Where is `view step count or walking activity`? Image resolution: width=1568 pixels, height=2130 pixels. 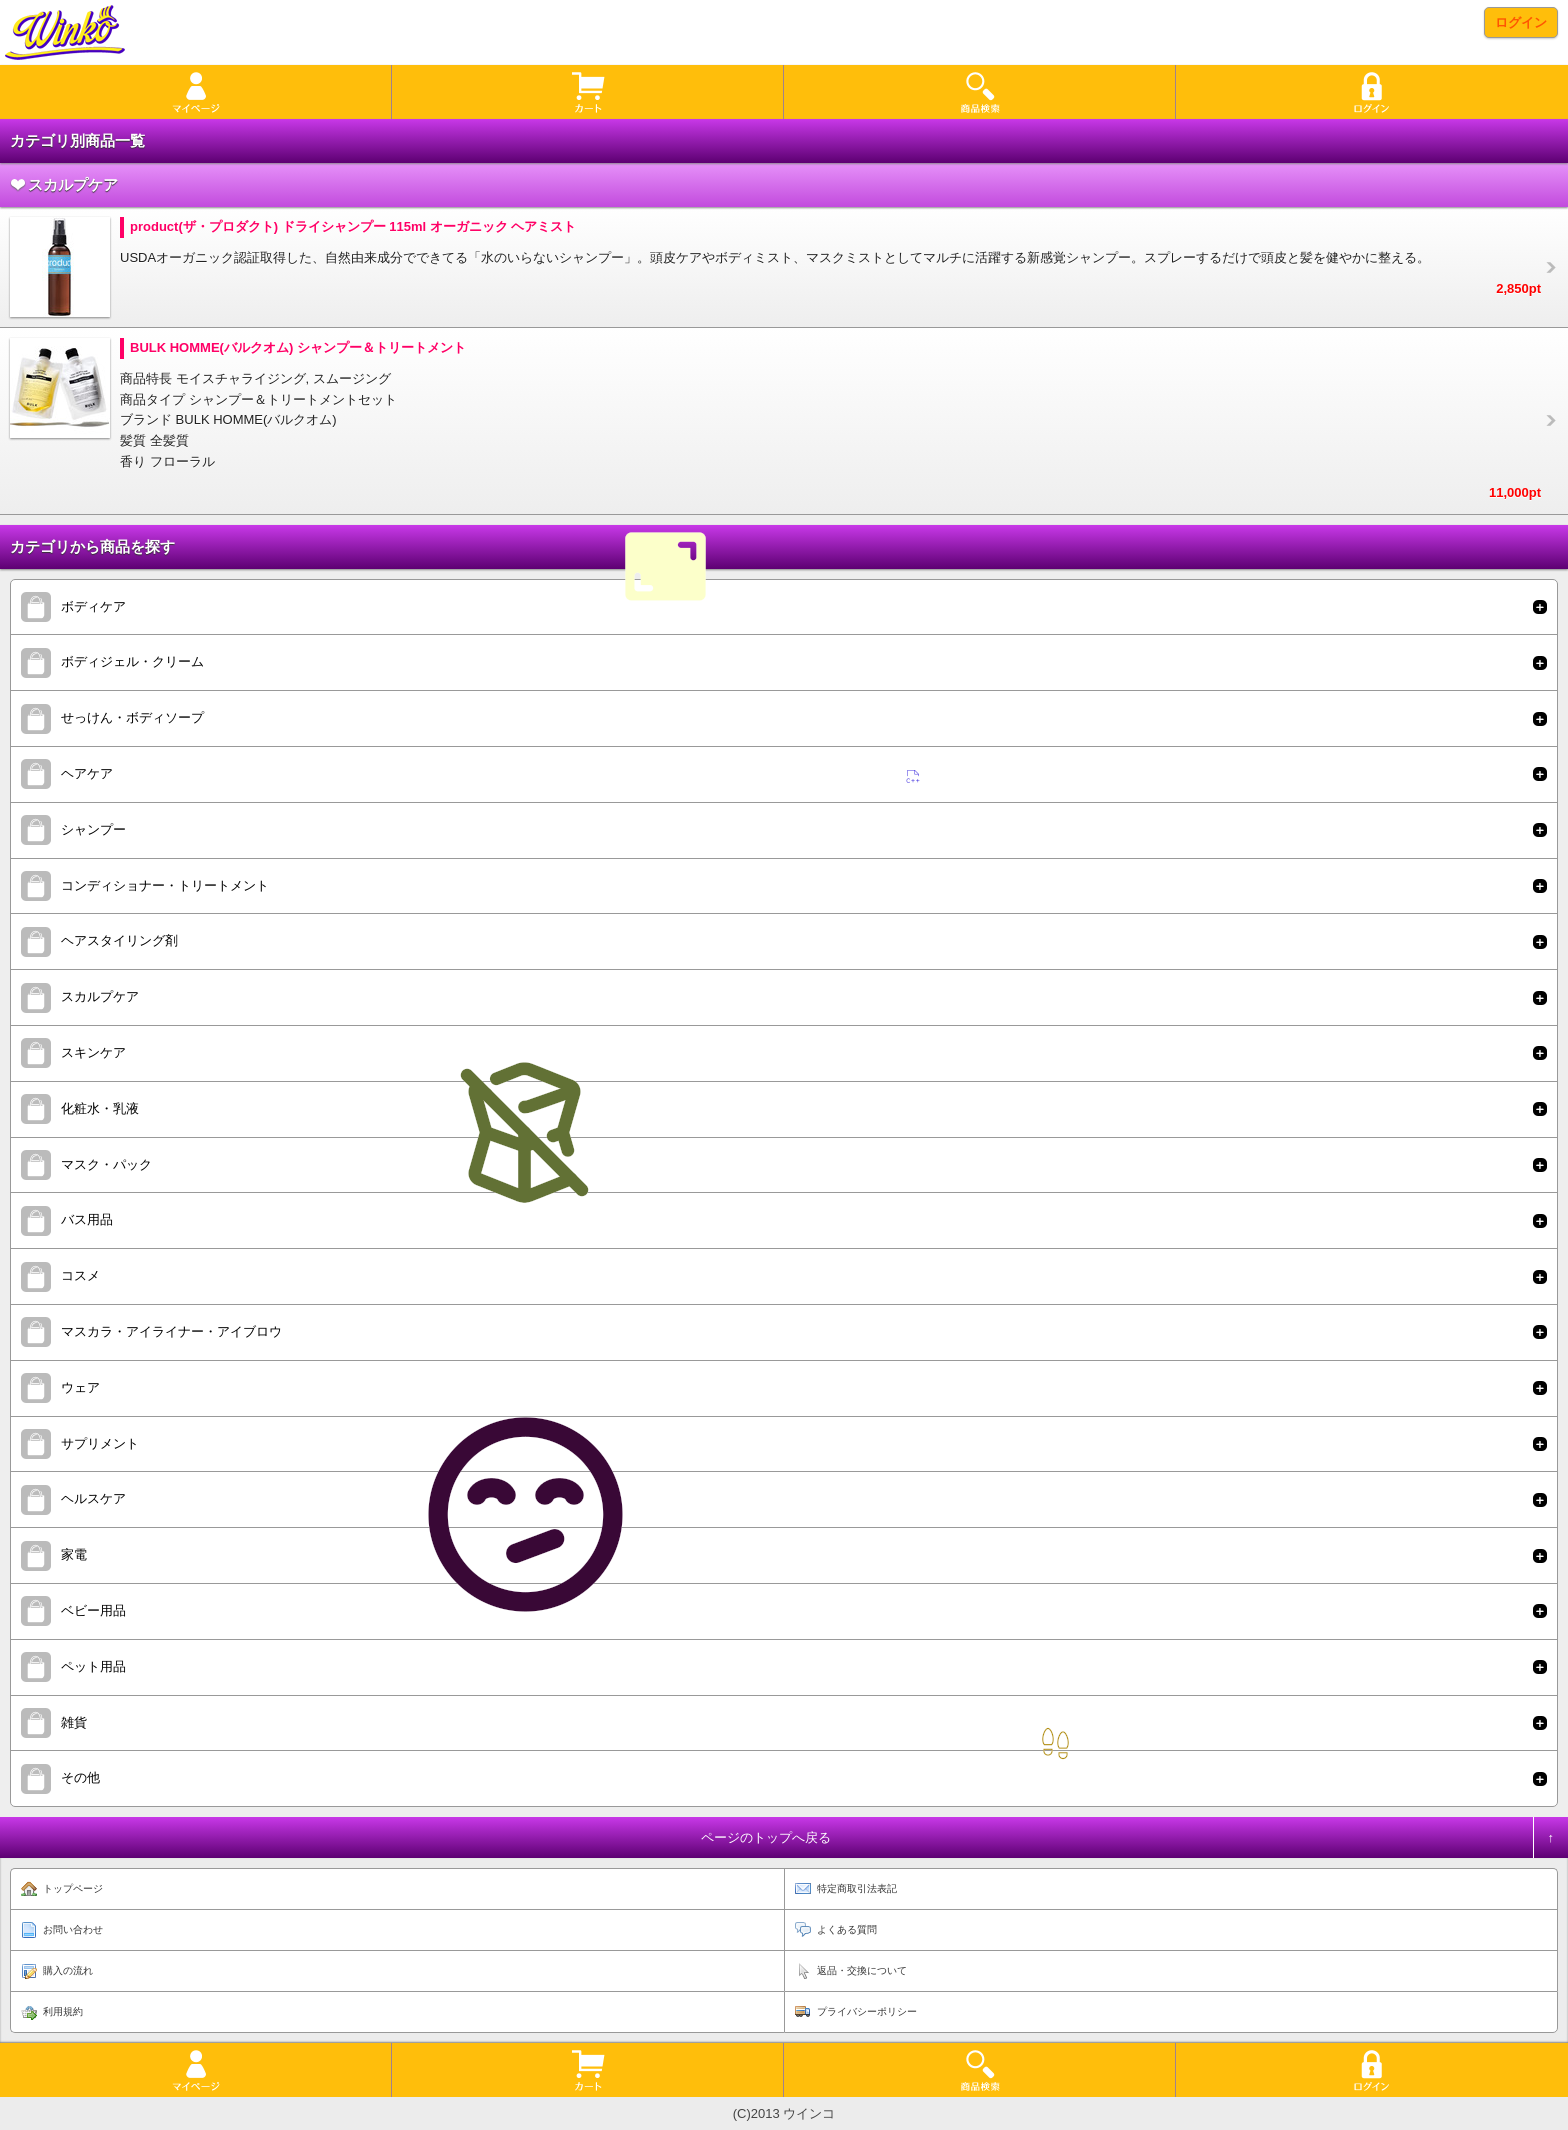
view step count or walking activity is located at coordinates (1055, 1743).